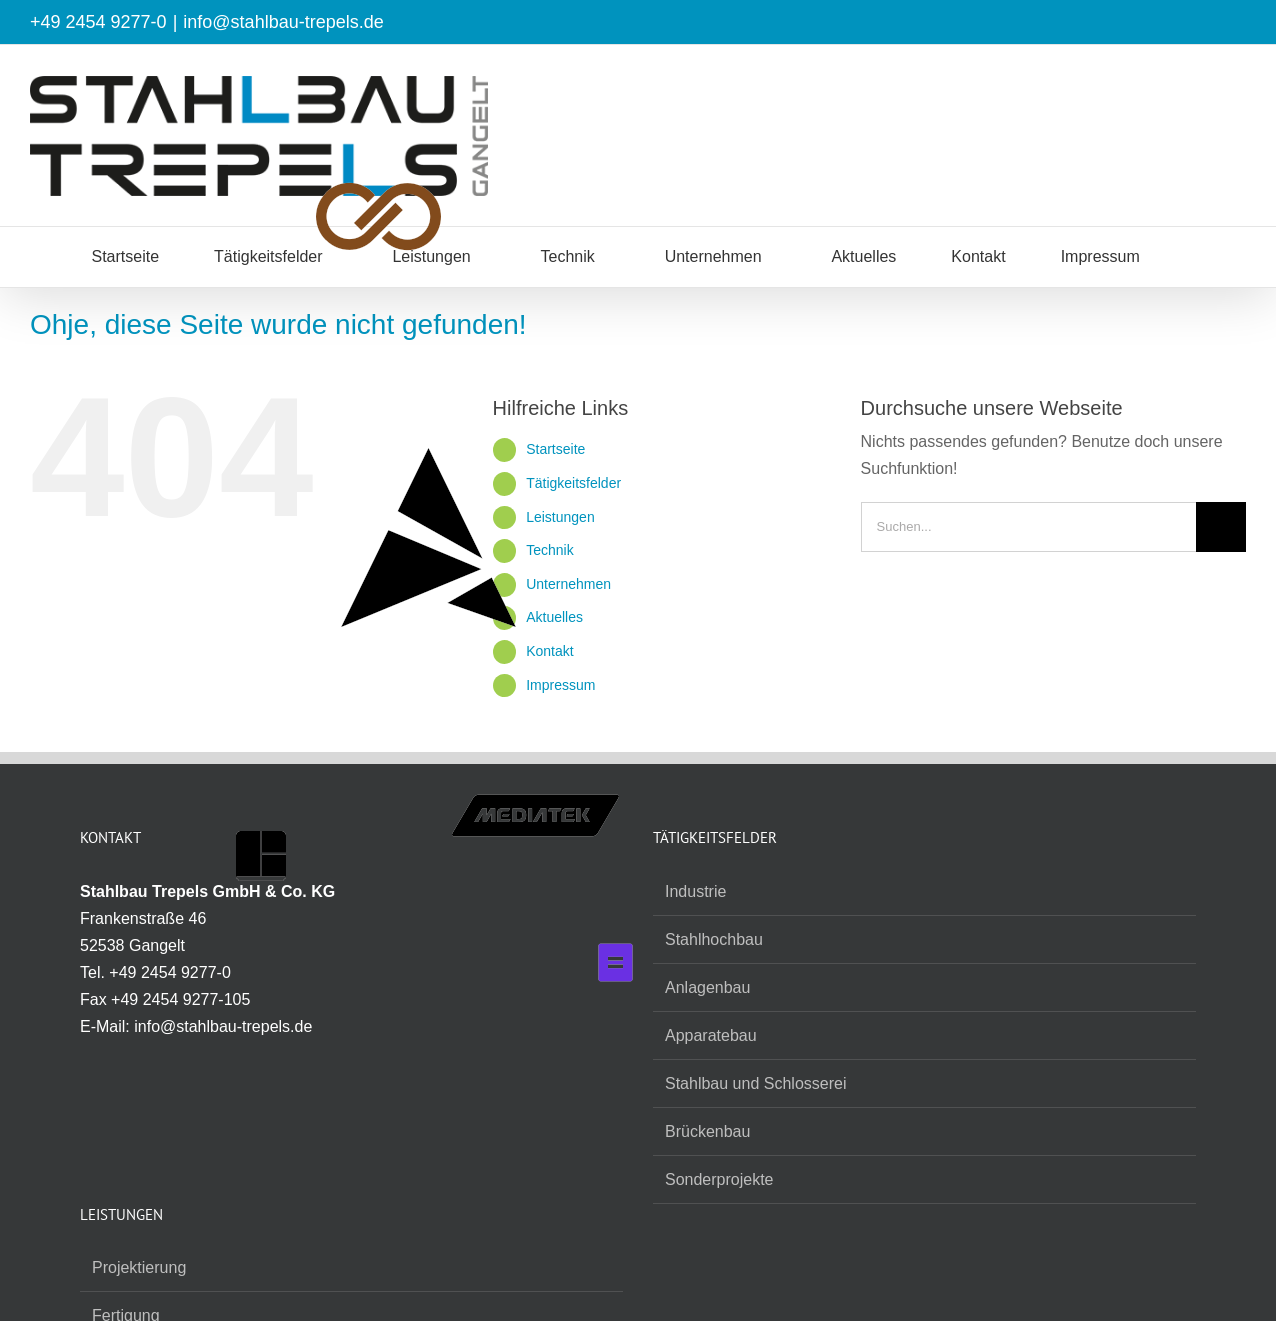 This screenshot has width=1276, height=1321. I want to click on tmux terminal multiplexer logo, so click(261, 856).